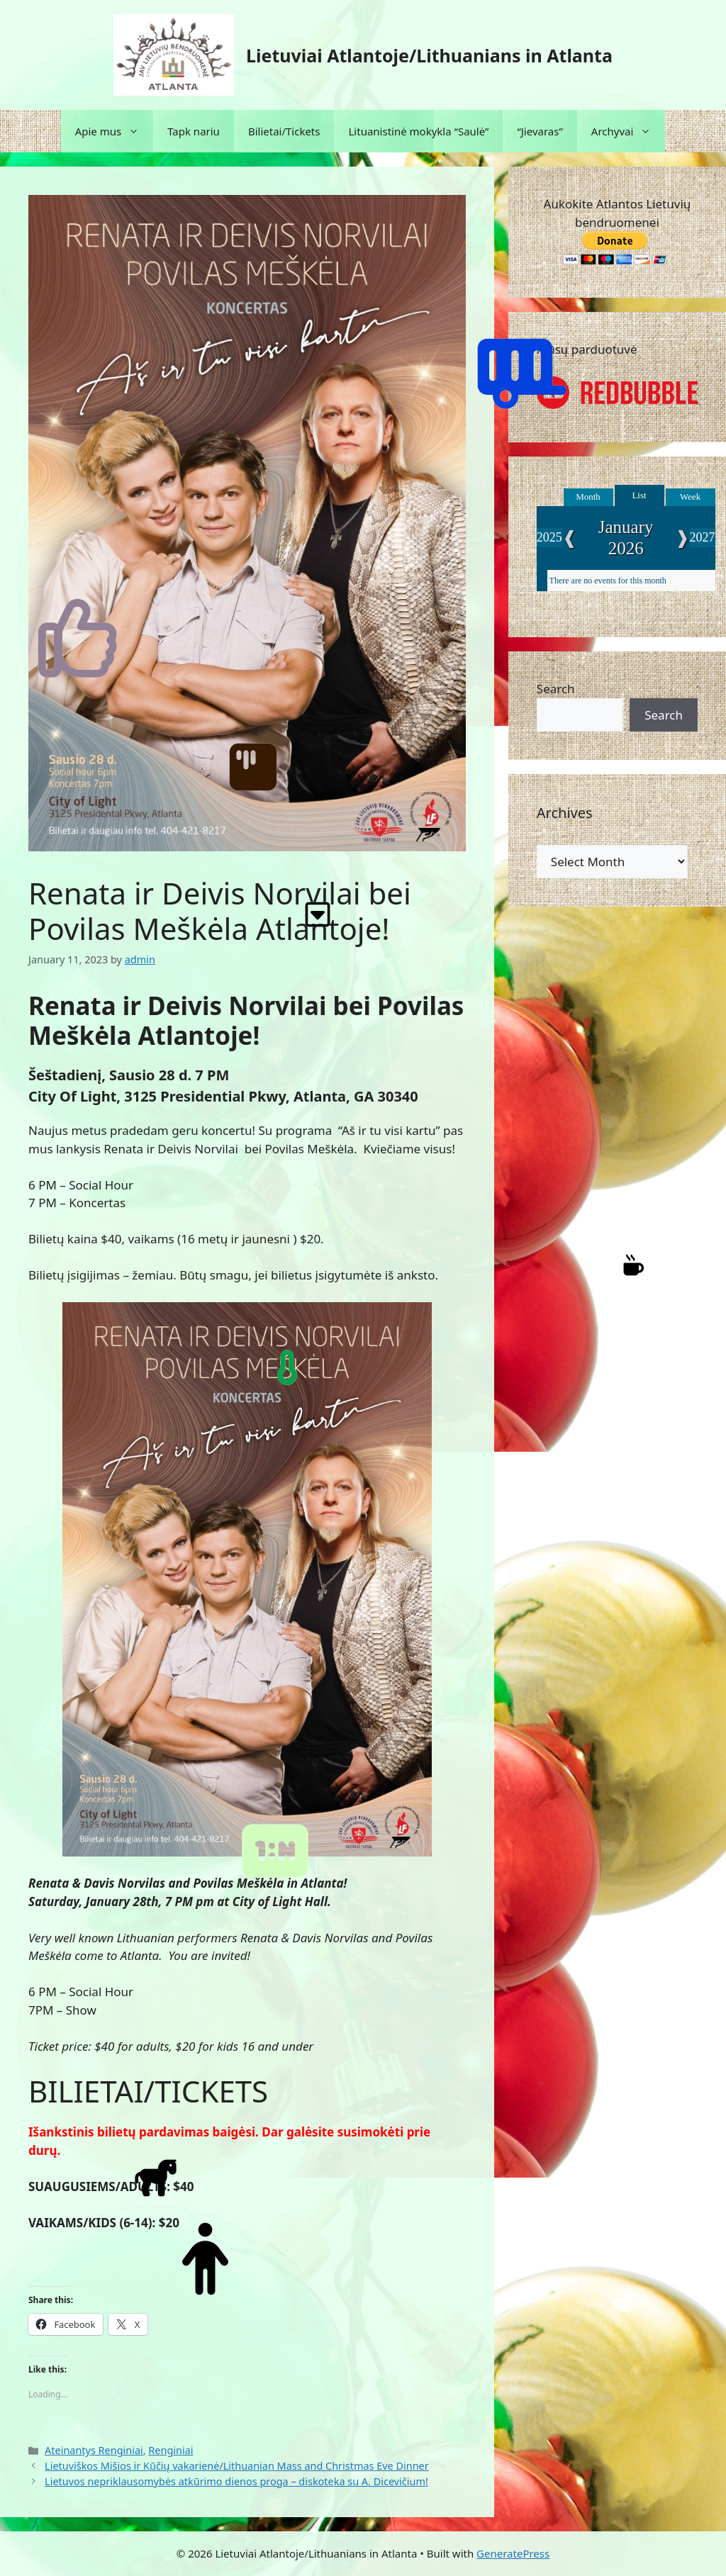 This screenshot has height=2576, width=726. What do you see at coordinates (520, 371) in the screenshot?
I see `view trailer or towing equipment options` at bounding box center [520, 371].